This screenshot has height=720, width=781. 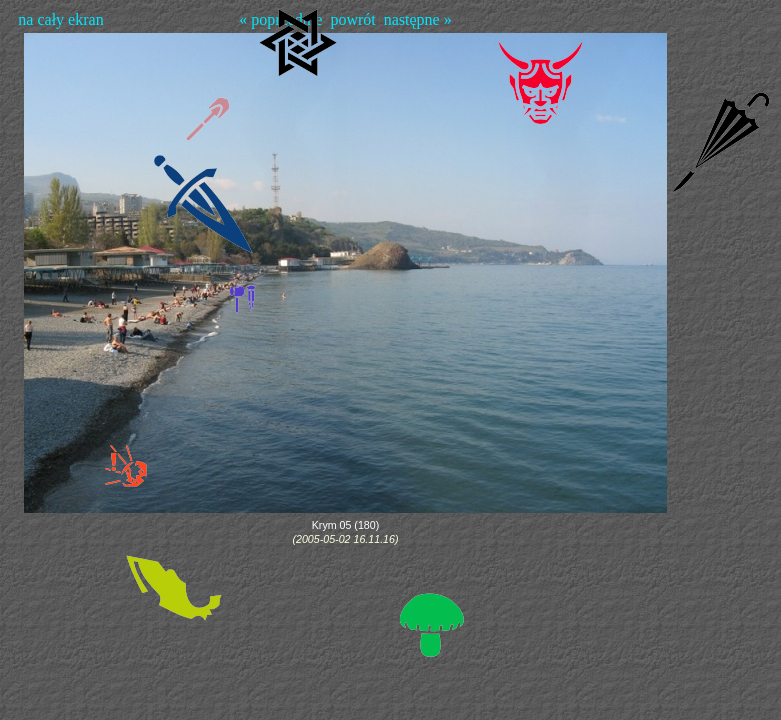 I want to click on decorative geometric star emblem or badge, so click(x=298, y=43).